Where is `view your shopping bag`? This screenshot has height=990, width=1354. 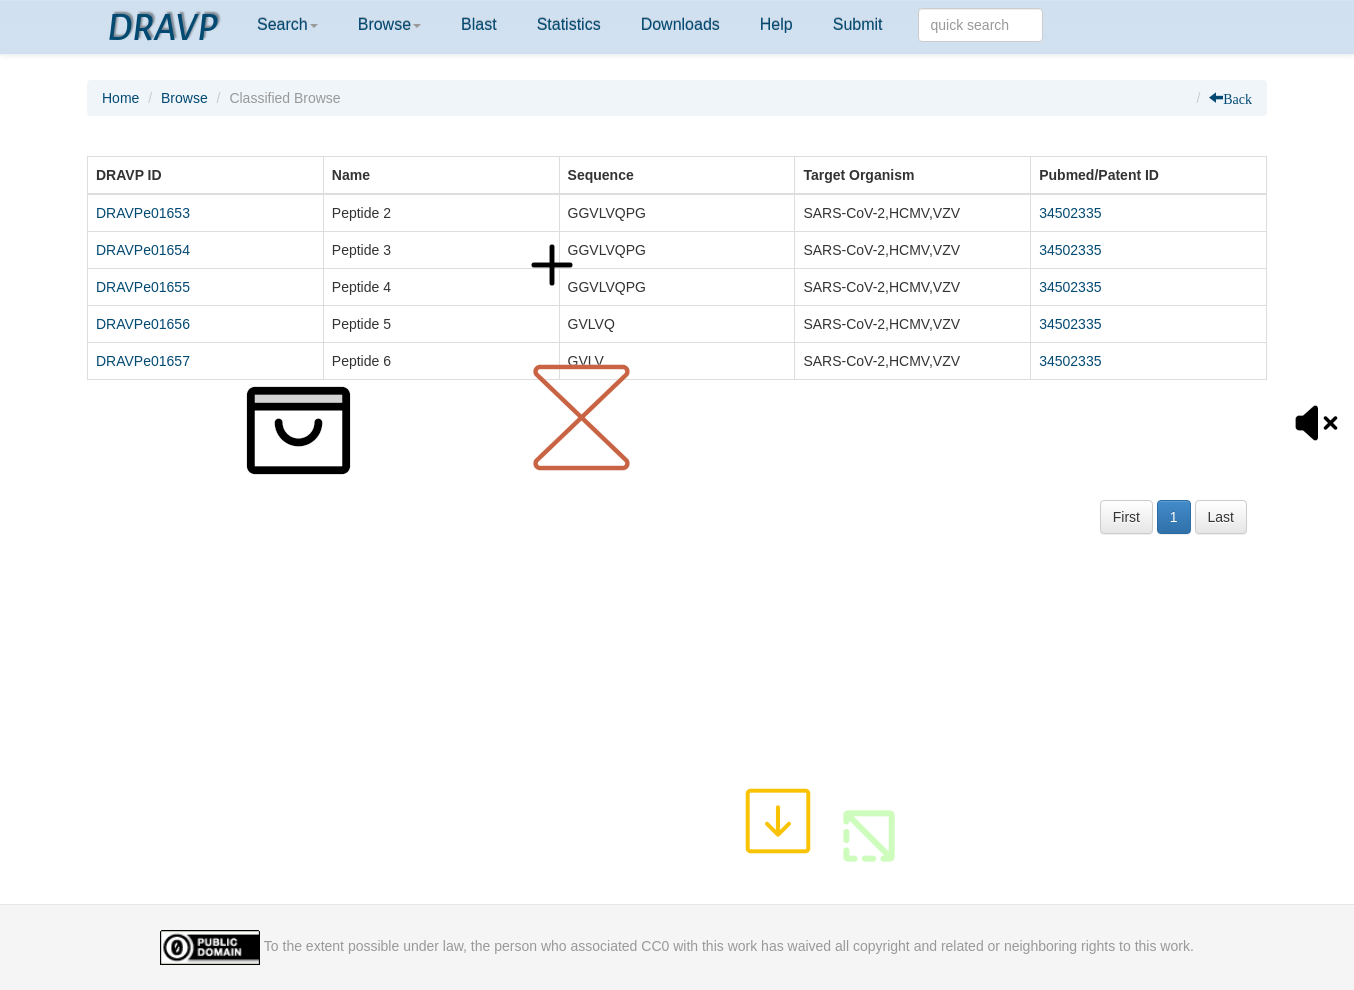
view your shopping bag is located at coordinates (298, 430).